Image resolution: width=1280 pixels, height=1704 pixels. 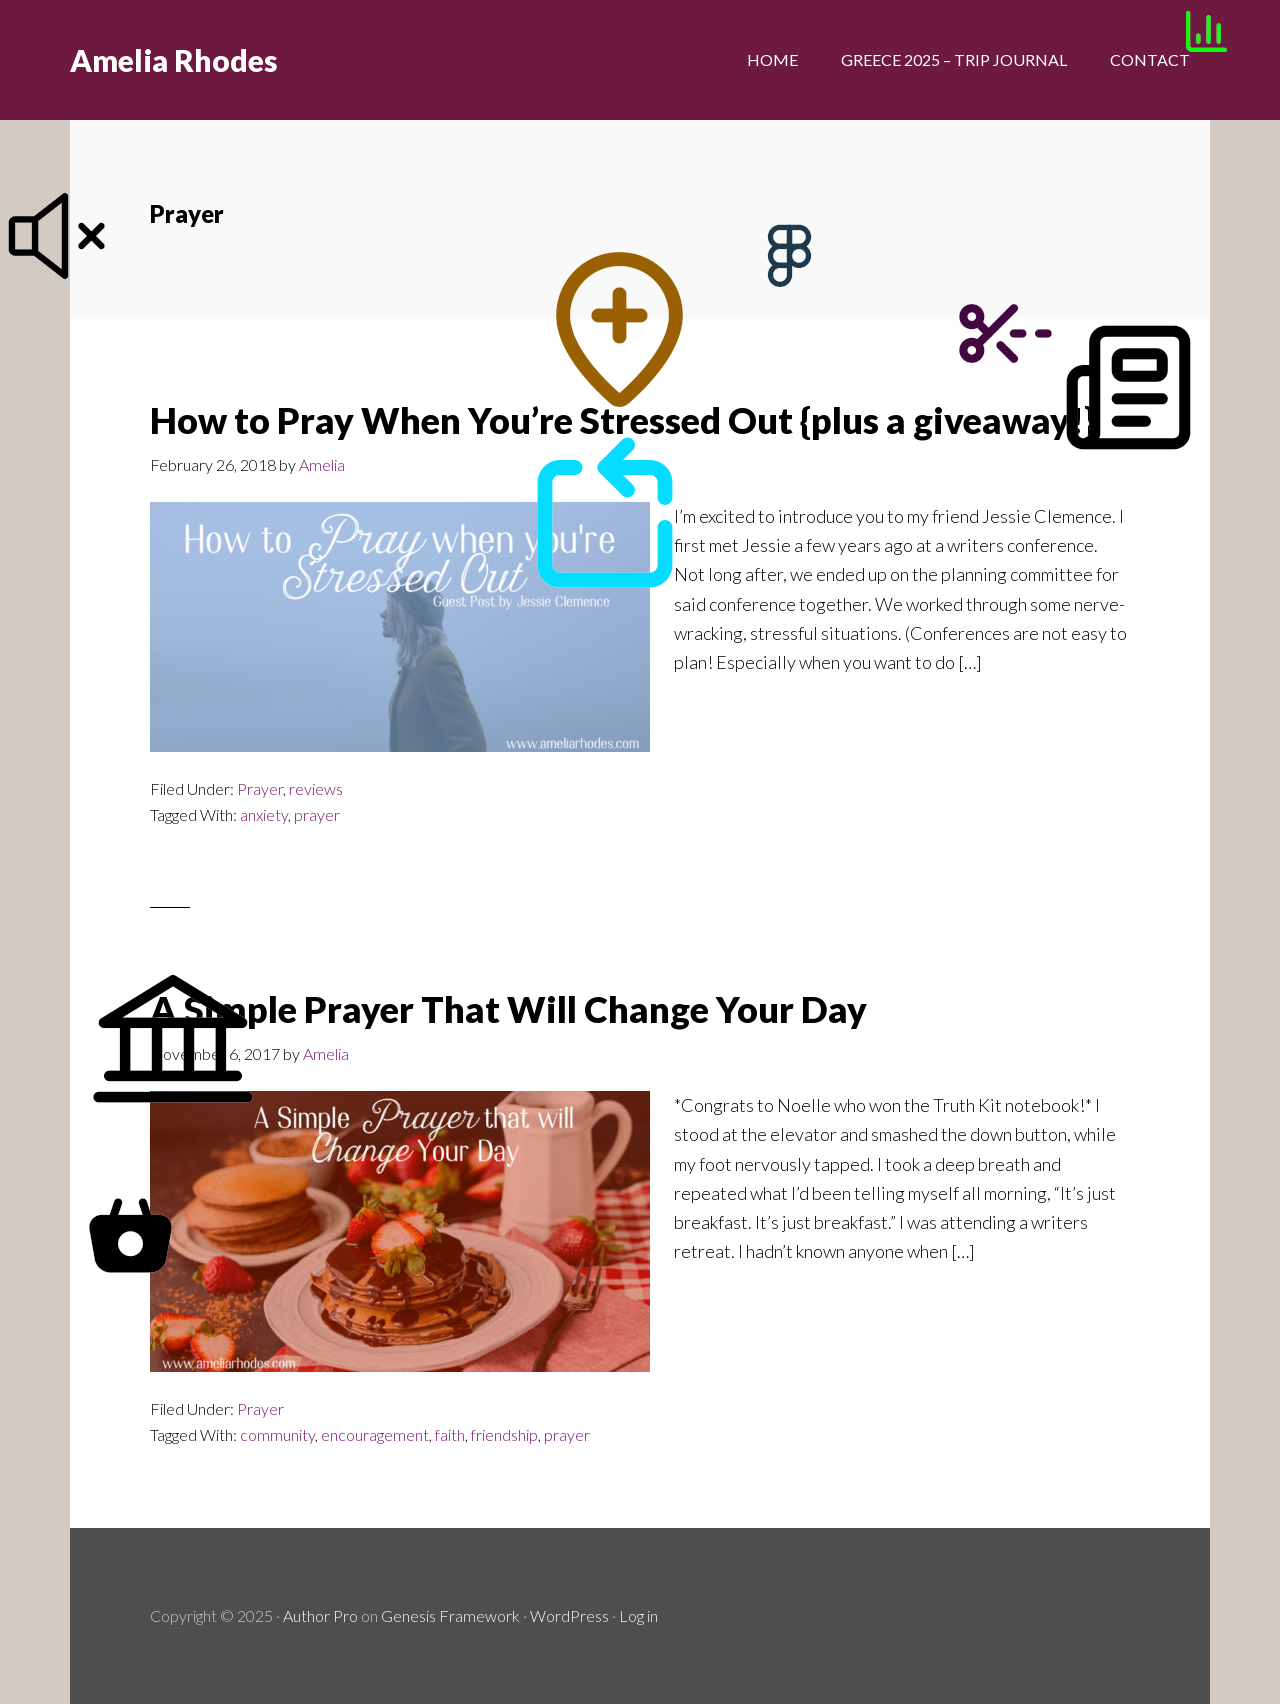 I want to click on rotate image or content counter-clockwise, so click(x=605, y=520).